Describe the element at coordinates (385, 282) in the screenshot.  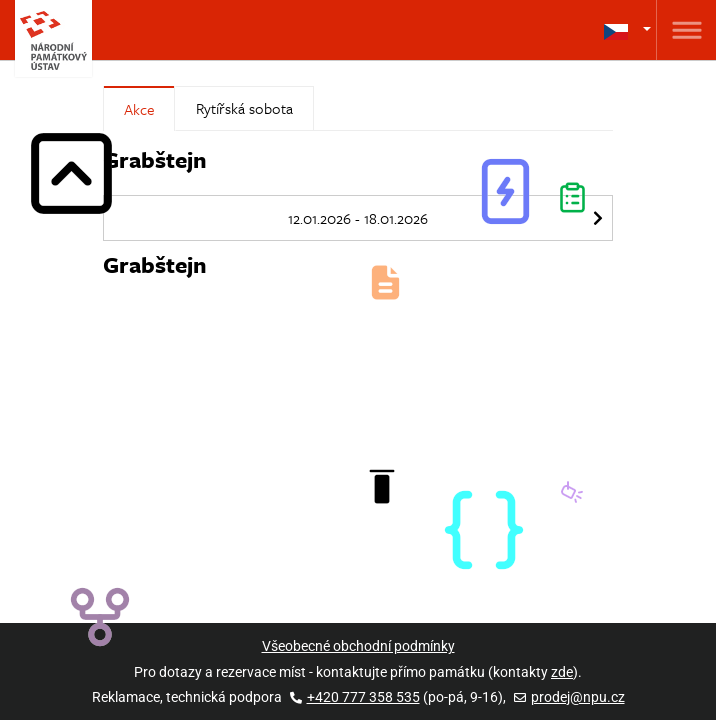
I see `view file details or description` at that location.